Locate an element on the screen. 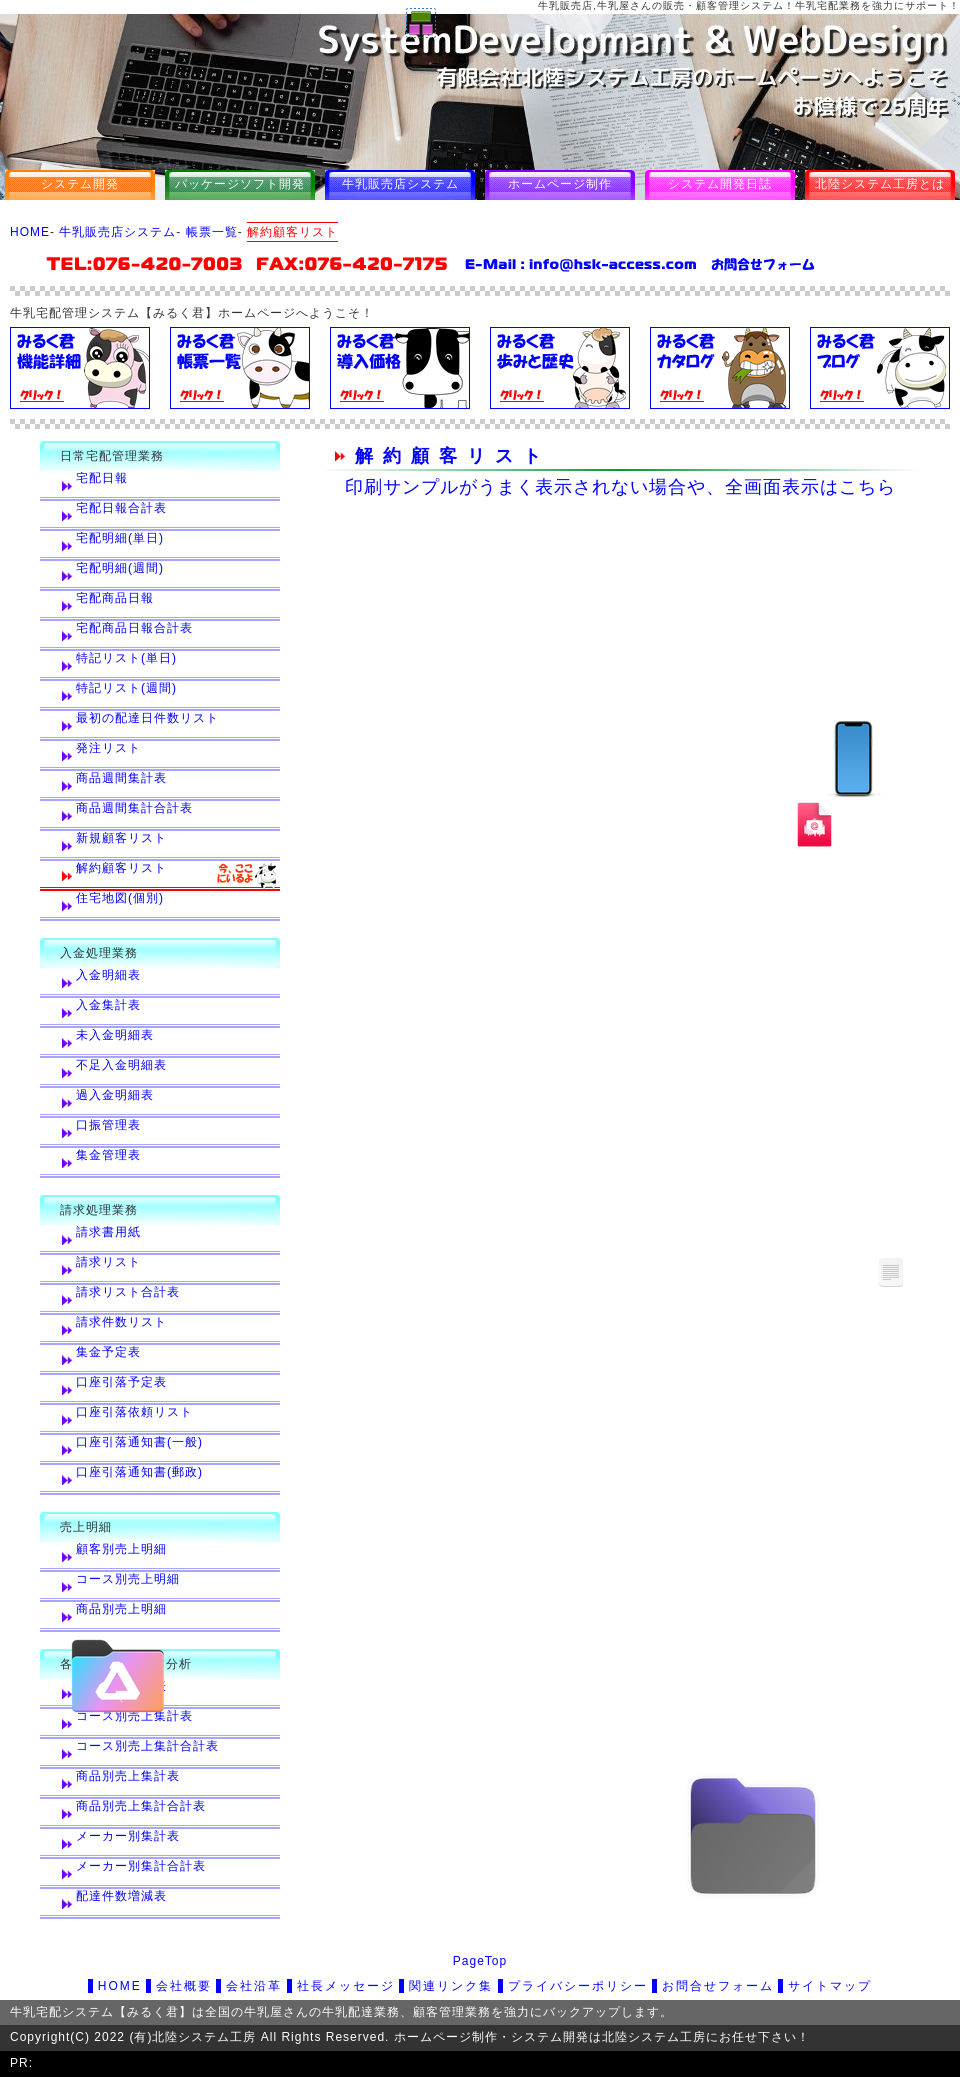 This screenshot has height=2077, width=960. open the Affinity app folder is located at coordinates (117, 1678).